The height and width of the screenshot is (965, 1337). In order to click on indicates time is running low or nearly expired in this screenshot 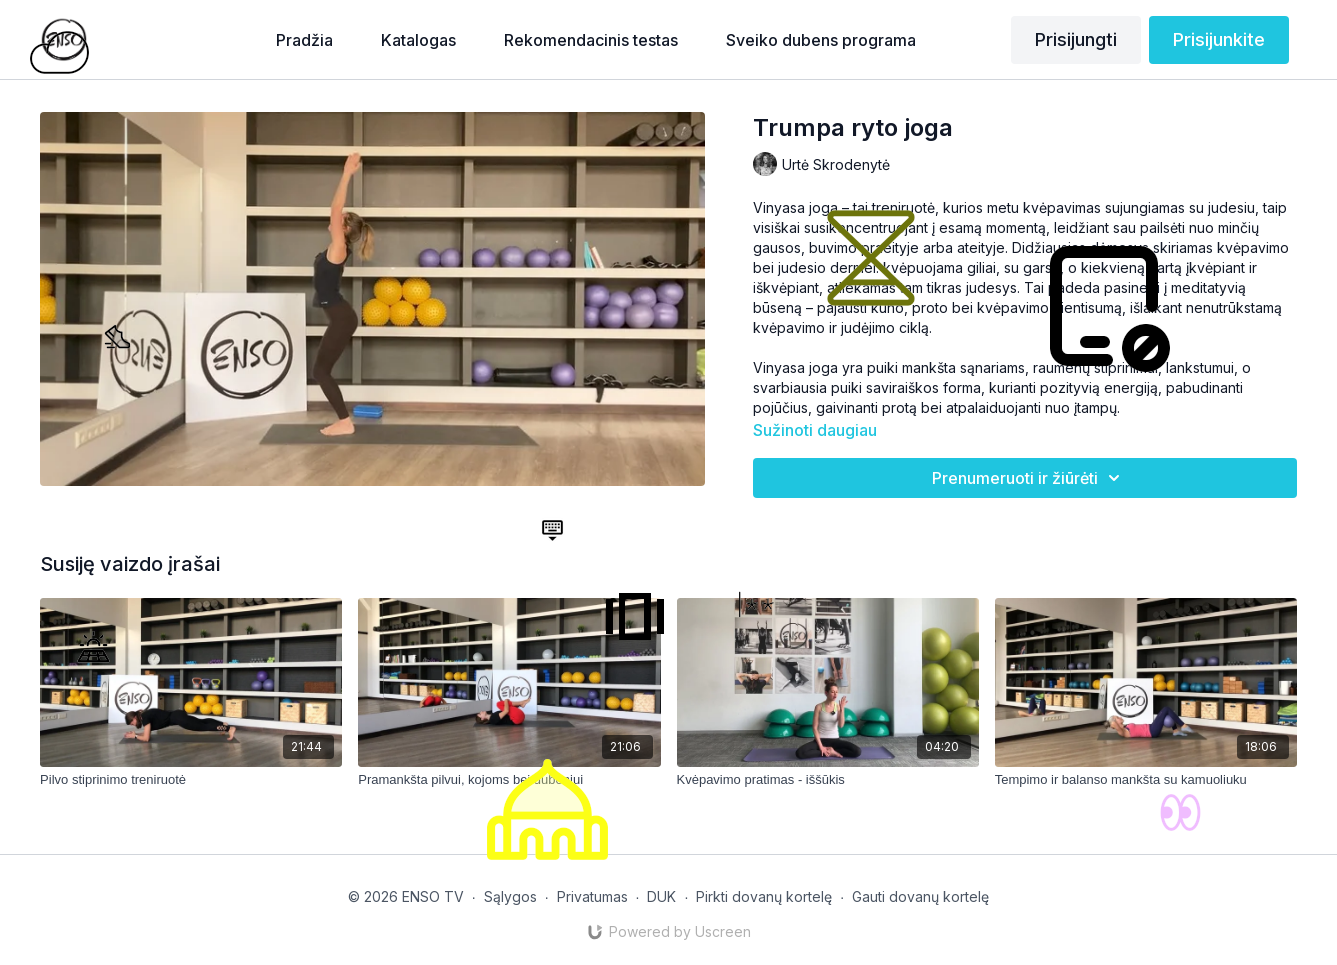, I will do `click(871, 258)`.